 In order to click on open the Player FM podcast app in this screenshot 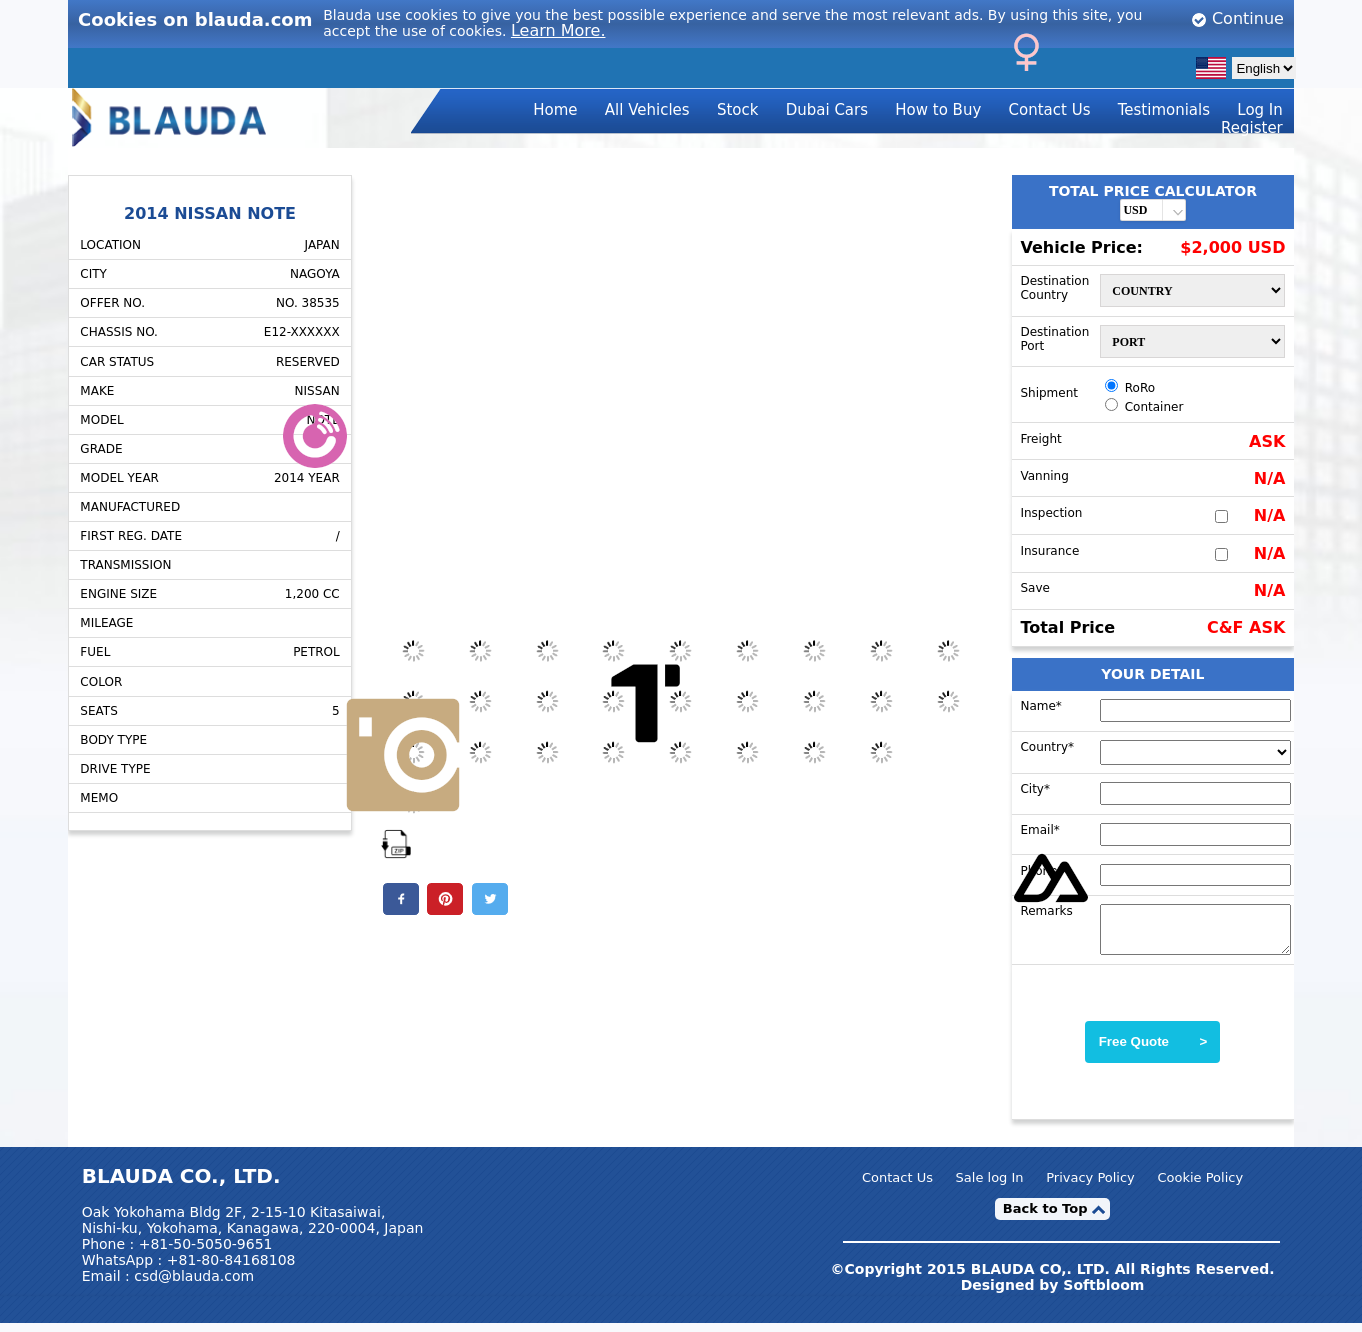, I will do `click(315, 436)`.